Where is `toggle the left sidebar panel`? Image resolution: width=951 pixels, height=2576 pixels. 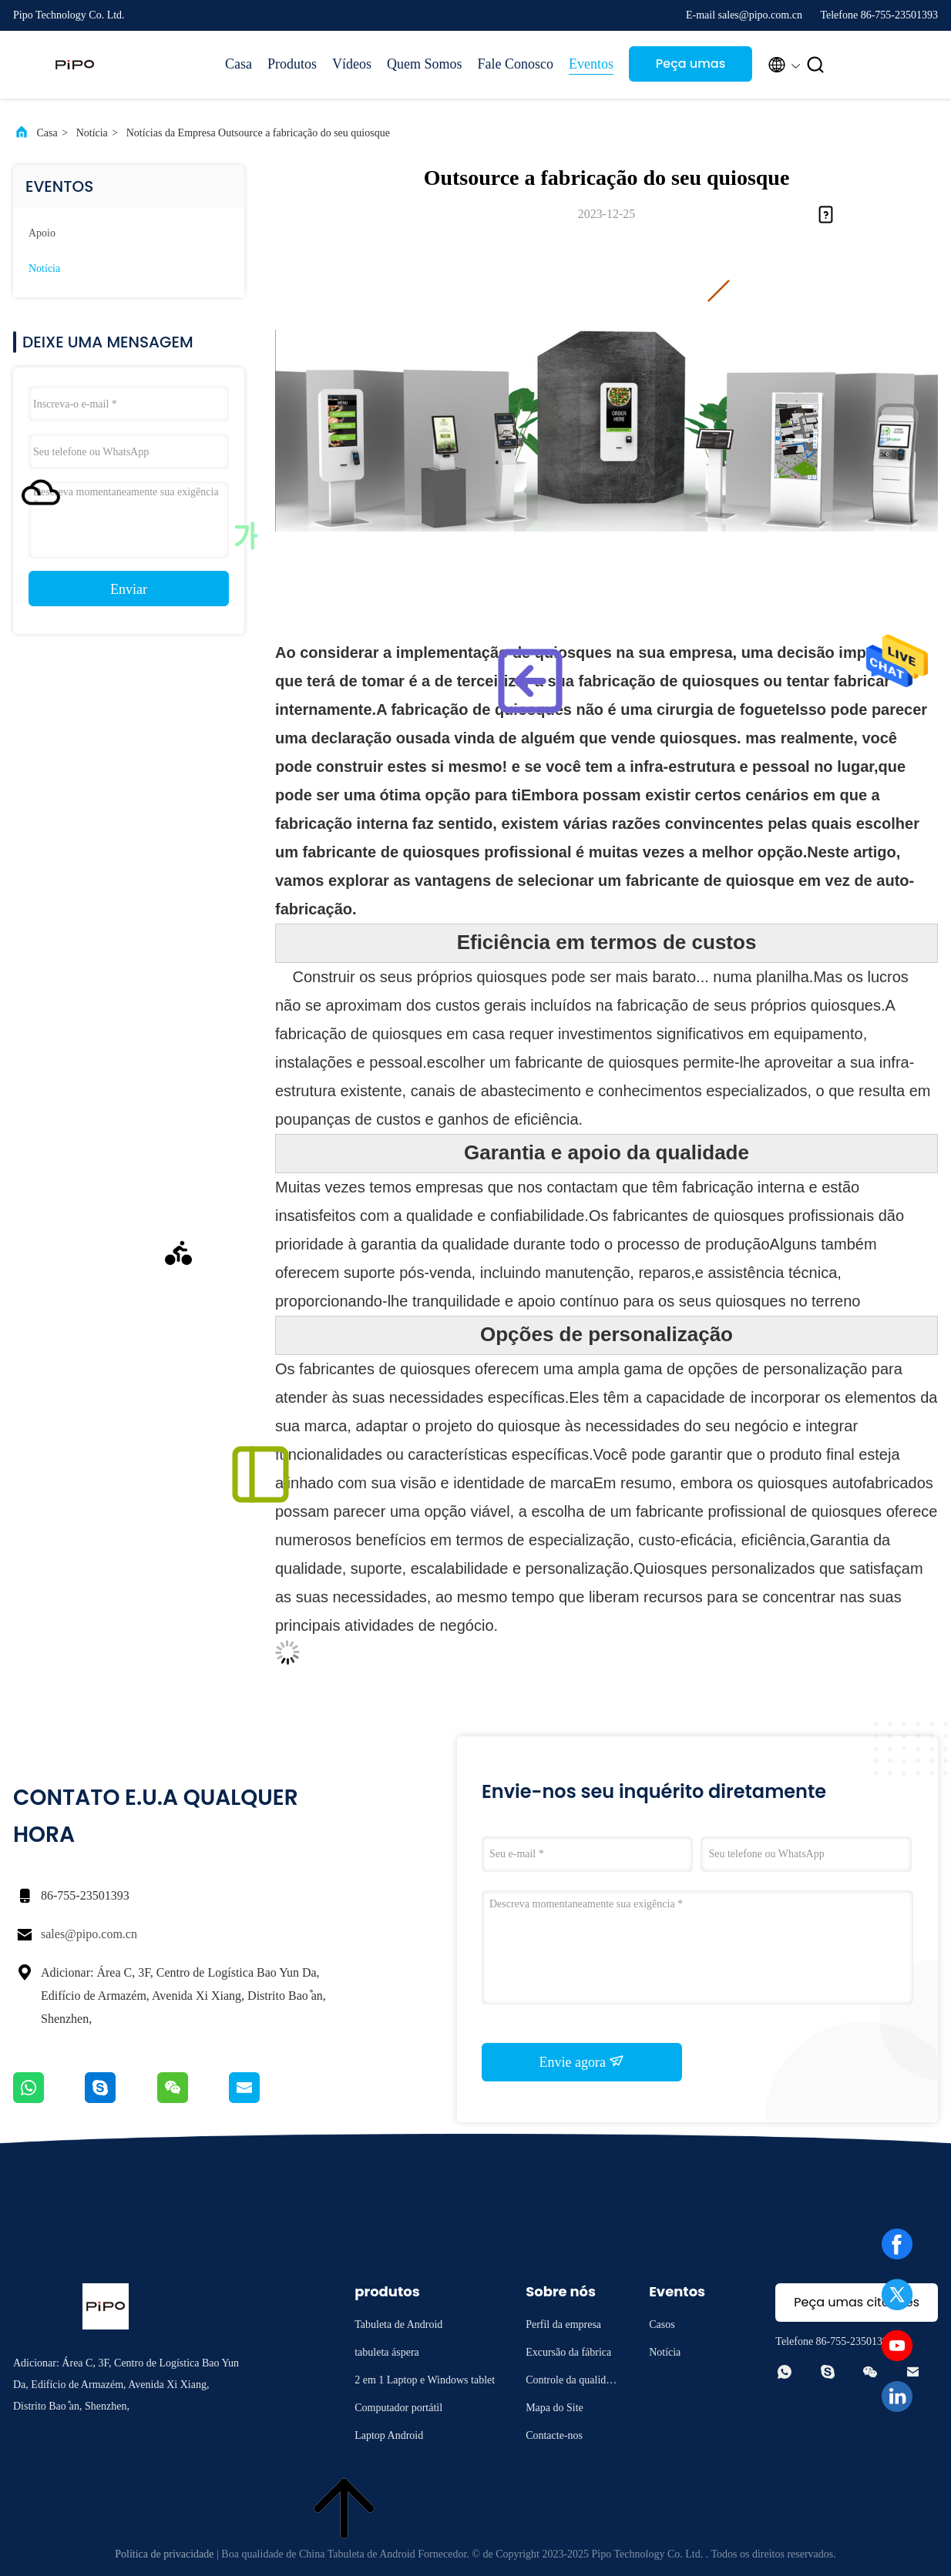 toggle the left sidebar panel is located at coordinates (260, 1474).